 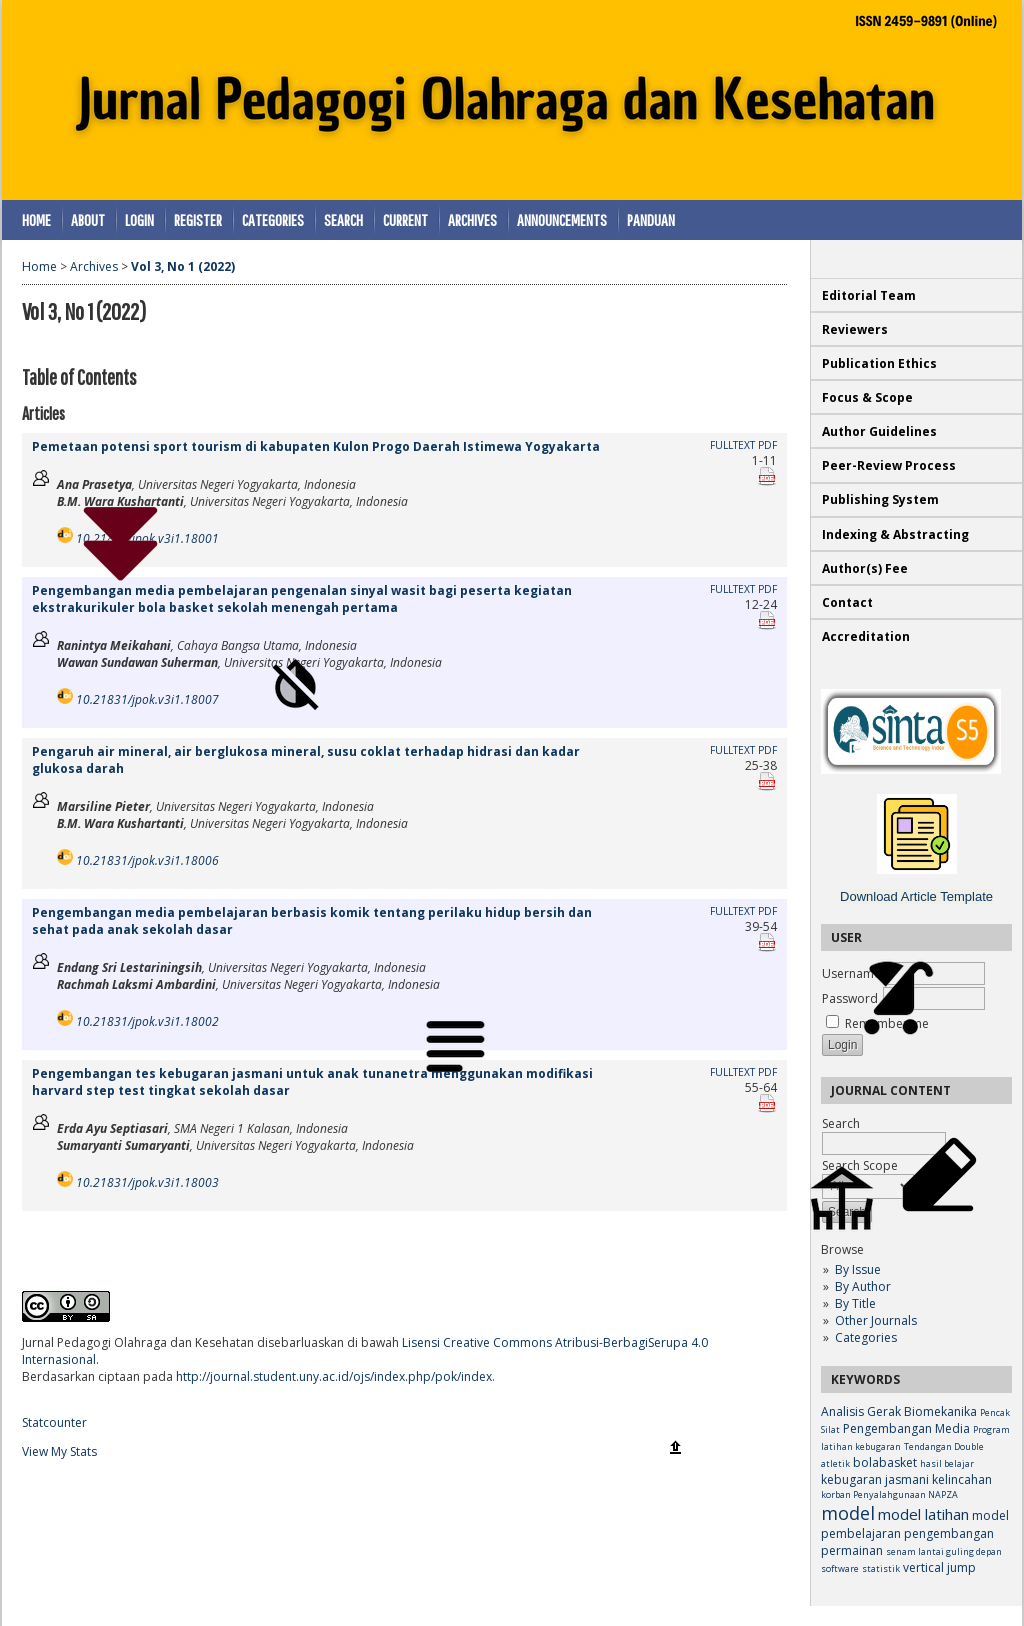 I want to click on edit text or content, so click(x=938, y=1176).